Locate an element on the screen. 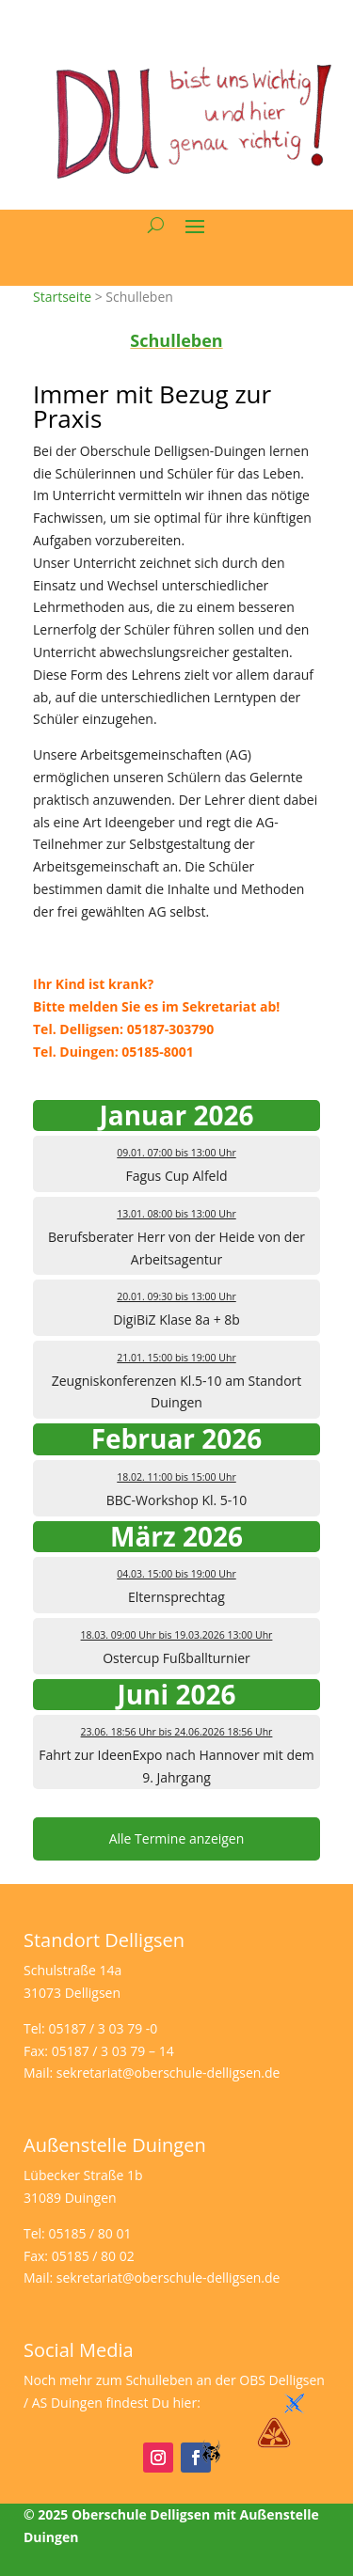 The height and width of the screenshot is (2576, 353). select lynx character or avatar is located at coordinates (211, 2451).